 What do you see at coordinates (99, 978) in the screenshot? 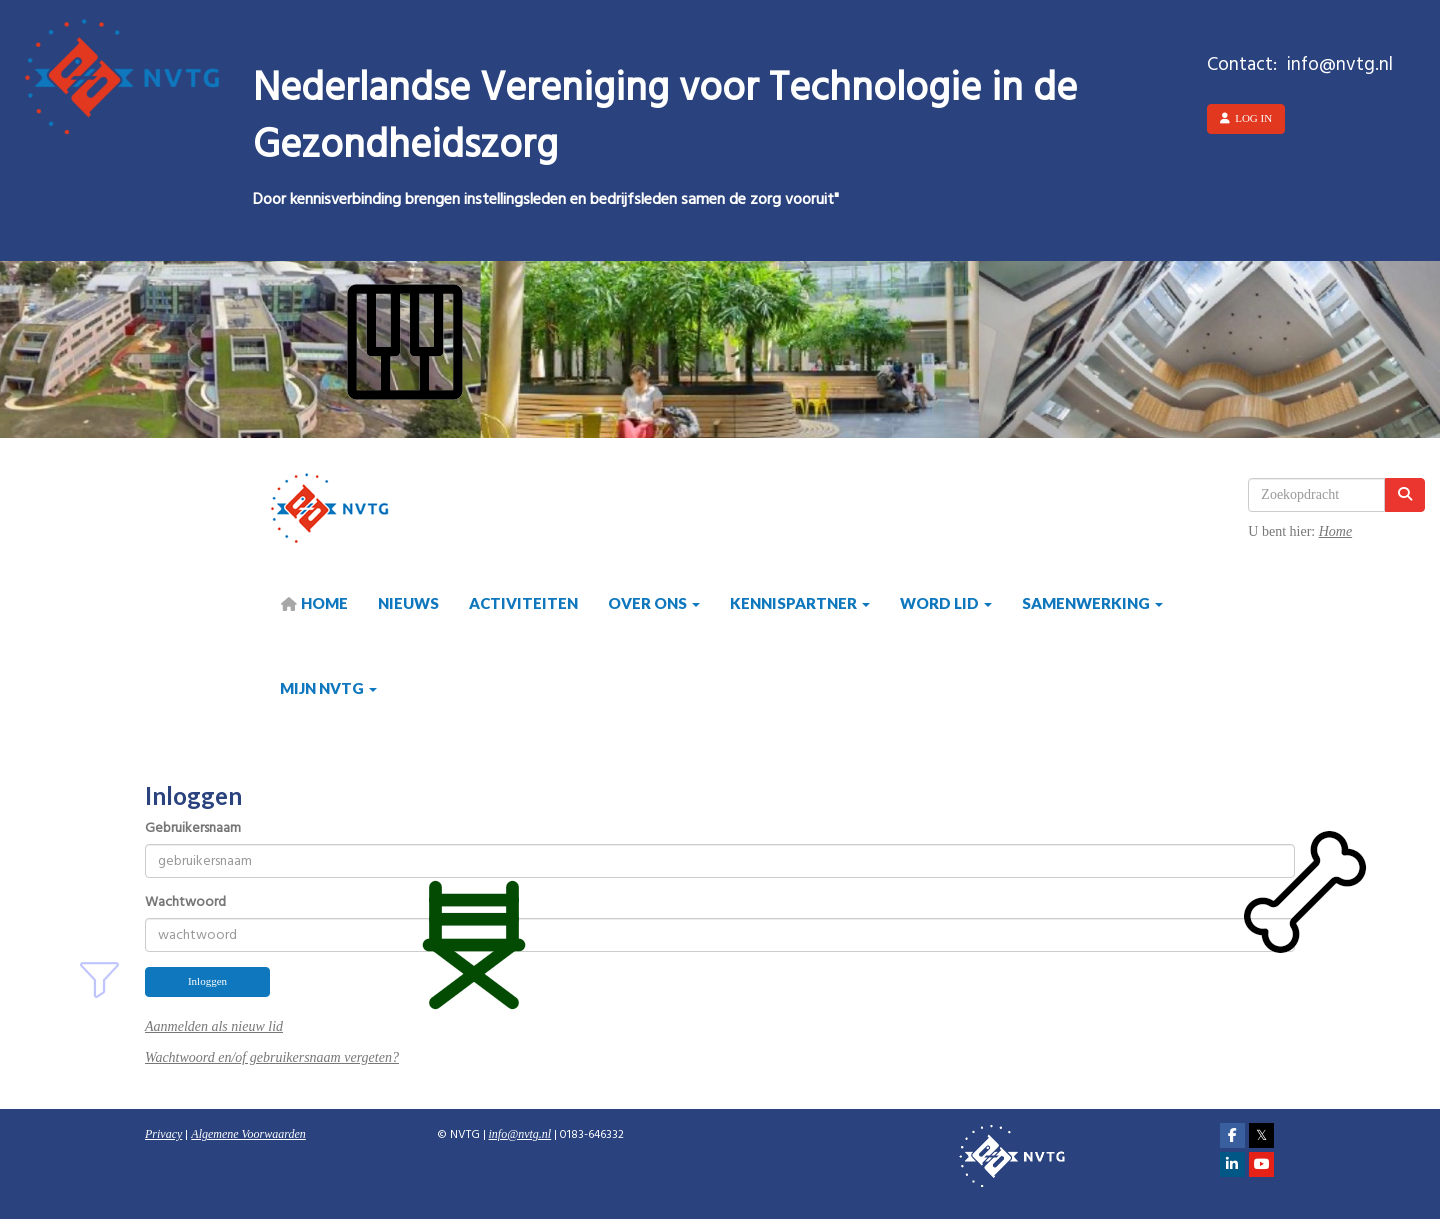
I see `filter or sort content` at bounding box center [99, 978].